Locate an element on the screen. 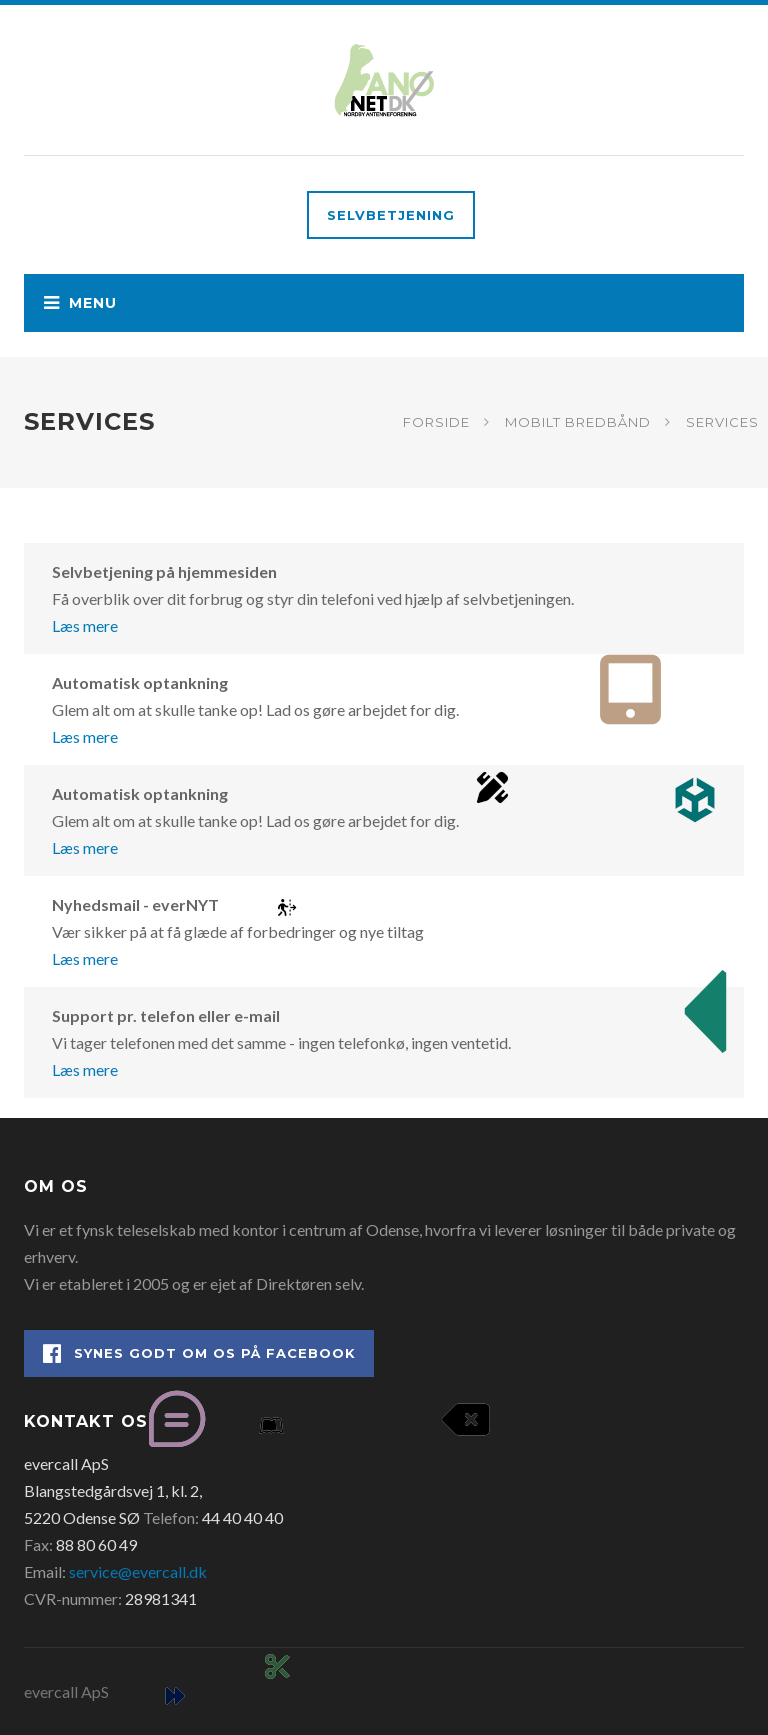 The width and height of the screenshot is (768, 1735). open chat or messaging is located at coordinates (176, 1420).